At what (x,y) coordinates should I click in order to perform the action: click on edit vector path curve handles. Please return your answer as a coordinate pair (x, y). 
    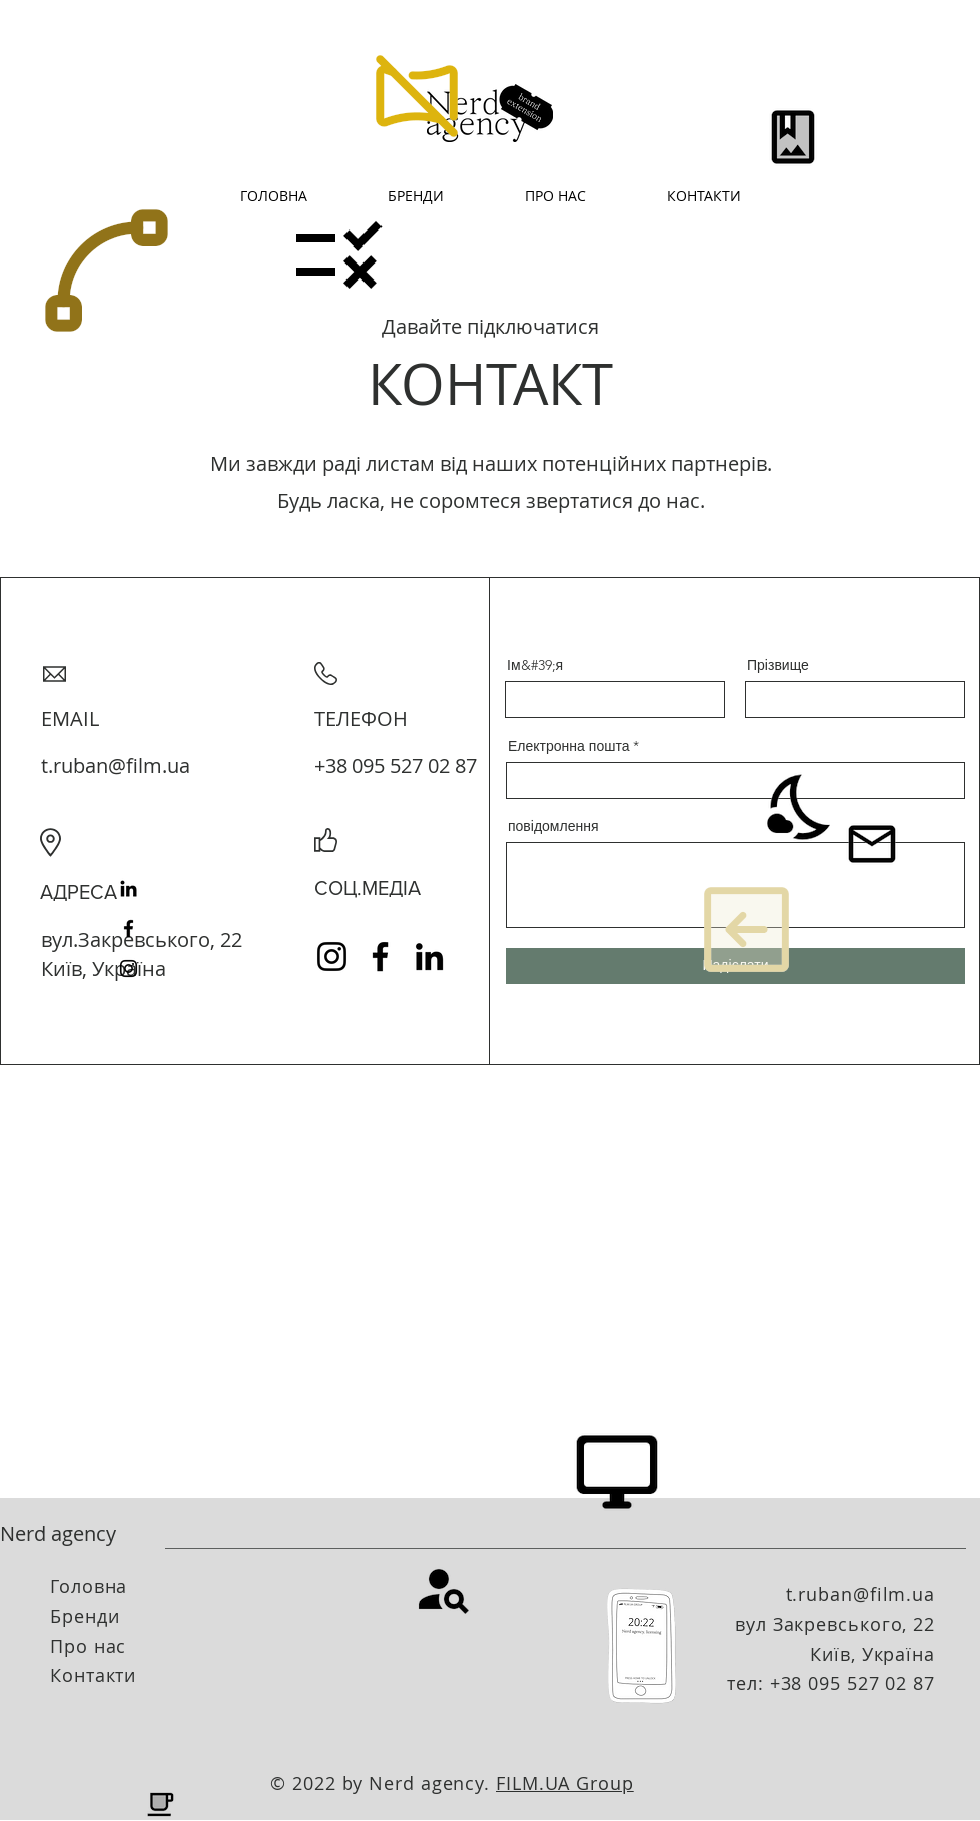
    Looking at the image, I should click on (106, 270).